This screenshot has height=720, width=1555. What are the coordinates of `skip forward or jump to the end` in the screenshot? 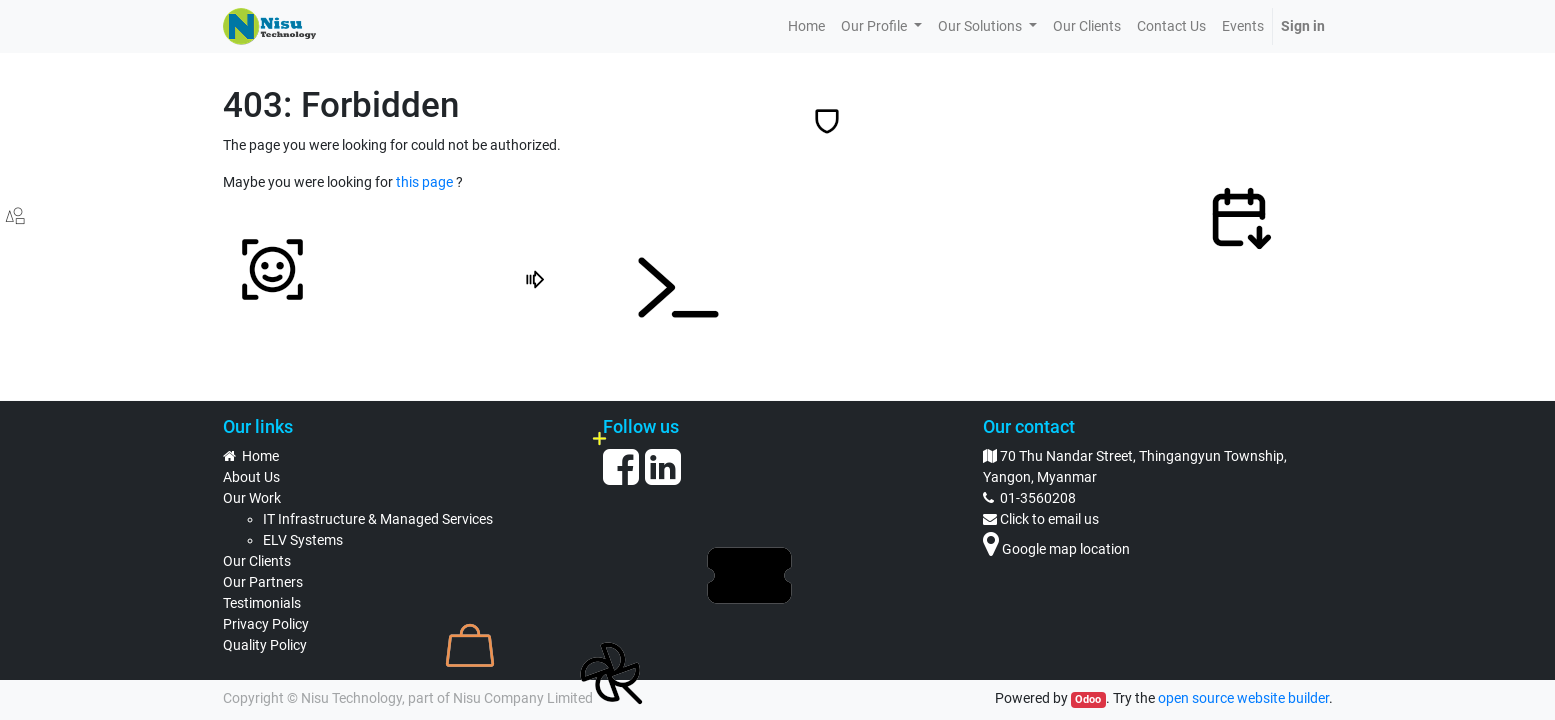 It's located at (534, 279).